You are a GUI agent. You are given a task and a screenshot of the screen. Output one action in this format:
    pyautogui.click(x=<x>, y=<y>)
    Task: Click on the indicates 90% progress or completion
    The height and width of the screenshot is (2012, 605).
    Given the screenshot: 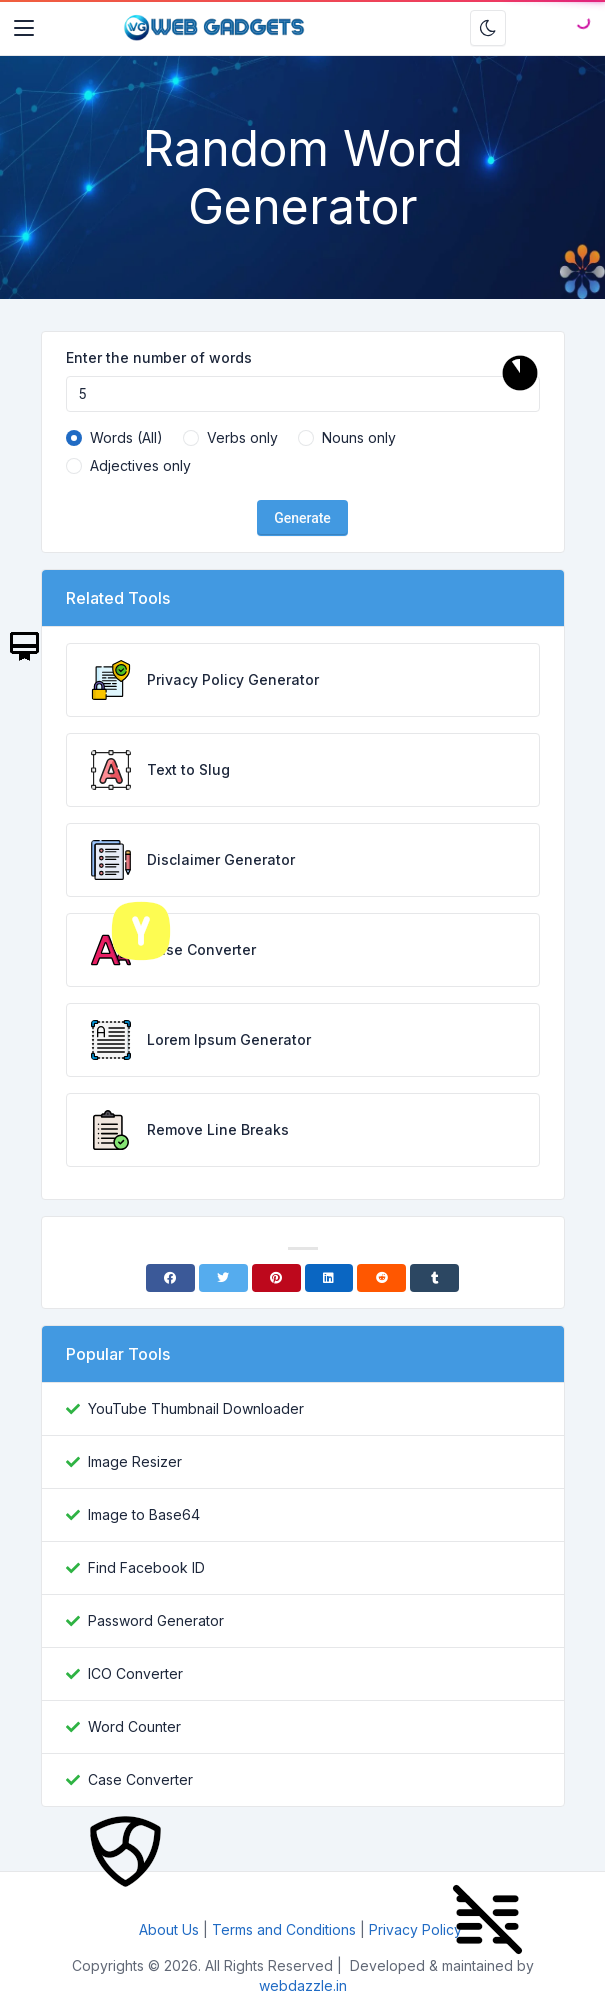 What is the action you would take?
    pyautogui.click(x=520, y=373)
    